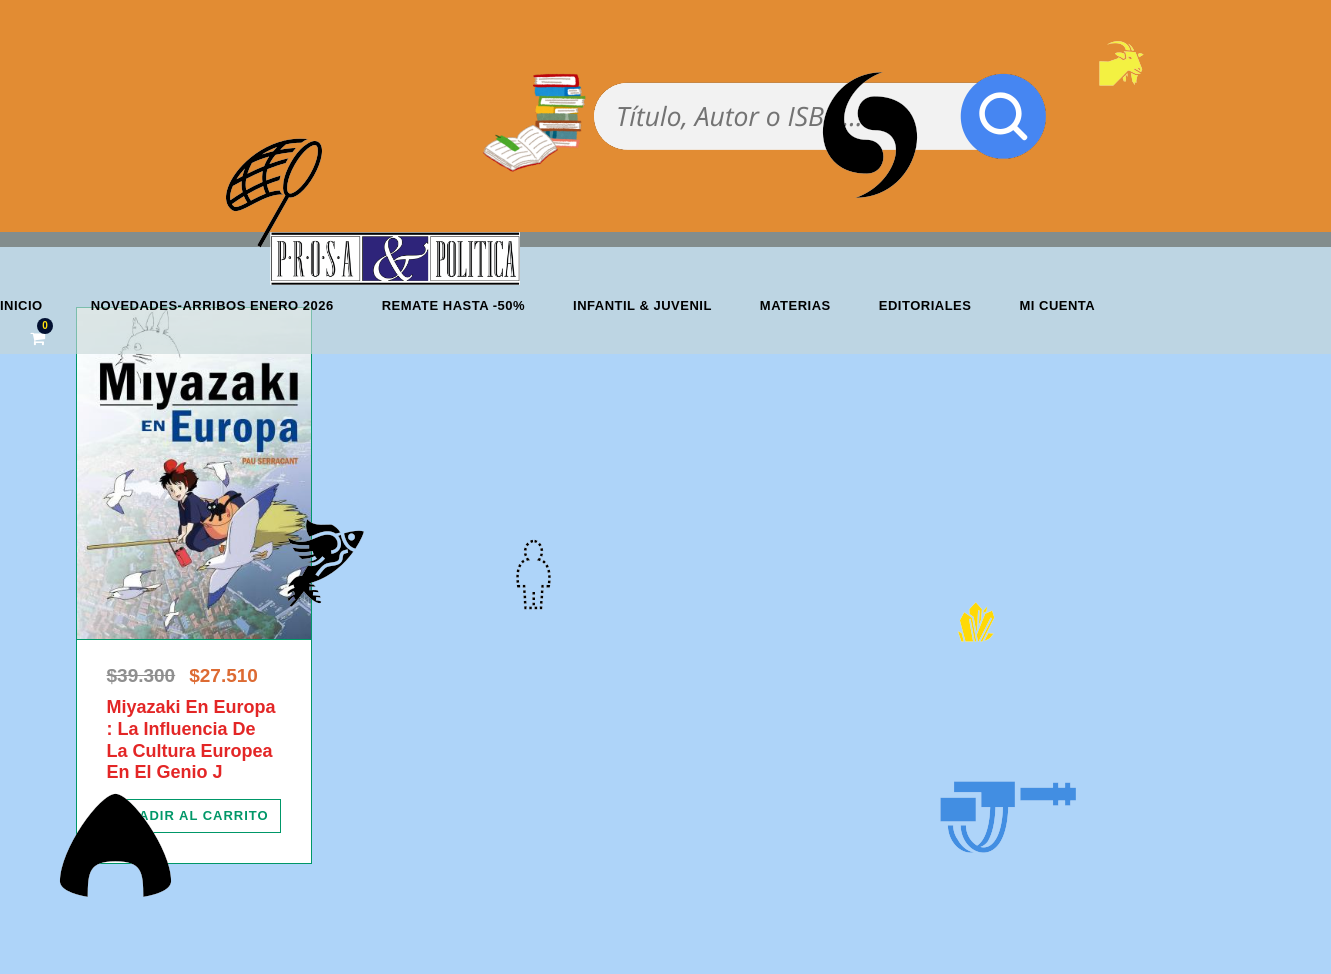  I want to click on indicates a doubled or multiplied effect in gameplay, so click(870, 135).